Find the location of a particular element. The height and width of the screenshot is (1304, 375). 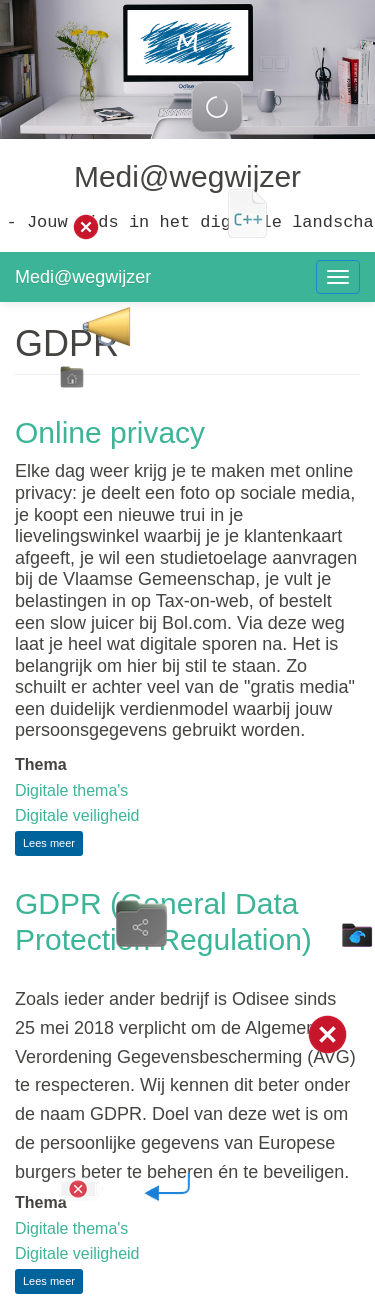

indicates battery not detected or missing is located at coordinates (81, 1189).